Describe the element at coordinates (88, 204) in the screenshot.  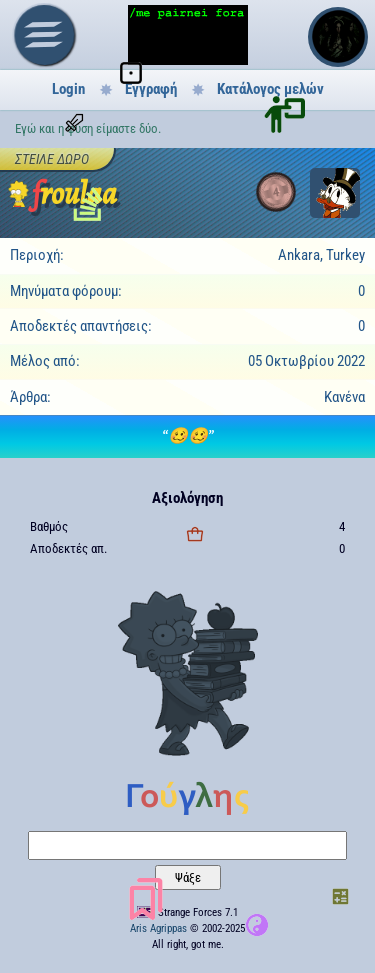
I see `visit stack overflow website` at that location.